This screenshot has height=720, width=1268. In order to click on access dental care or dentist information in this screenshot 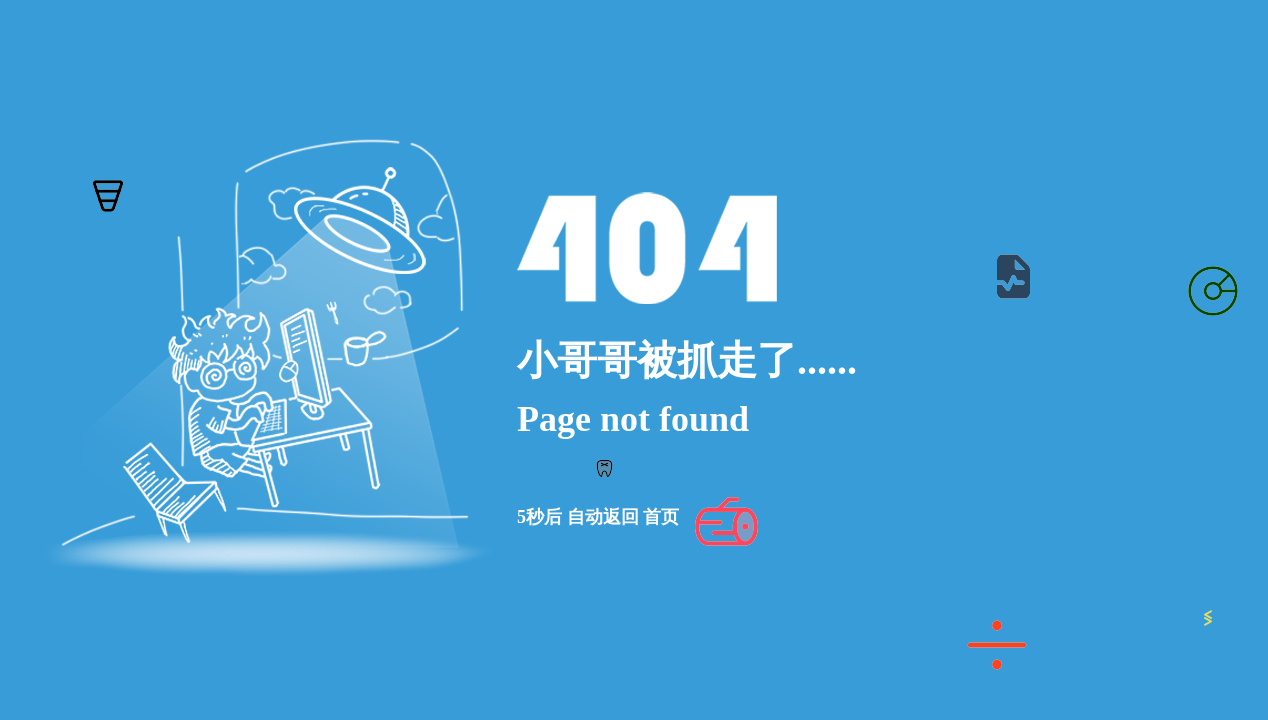, I will do `click(604, 468)`.